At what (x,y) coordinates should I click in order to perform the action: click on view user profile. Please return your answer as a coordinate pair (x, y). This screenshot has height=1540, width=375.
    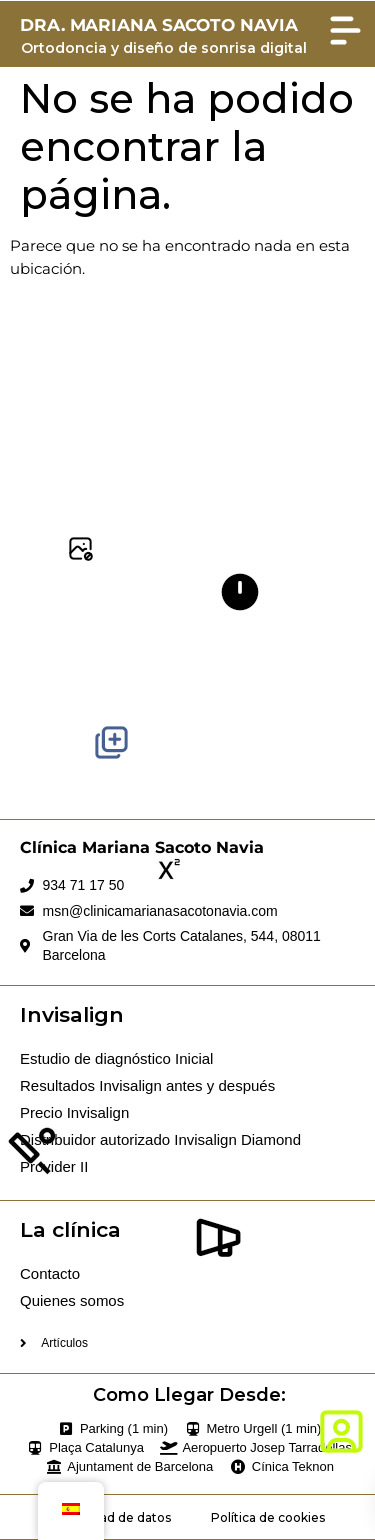
    Looking at the image, I should click on (341, 1431).